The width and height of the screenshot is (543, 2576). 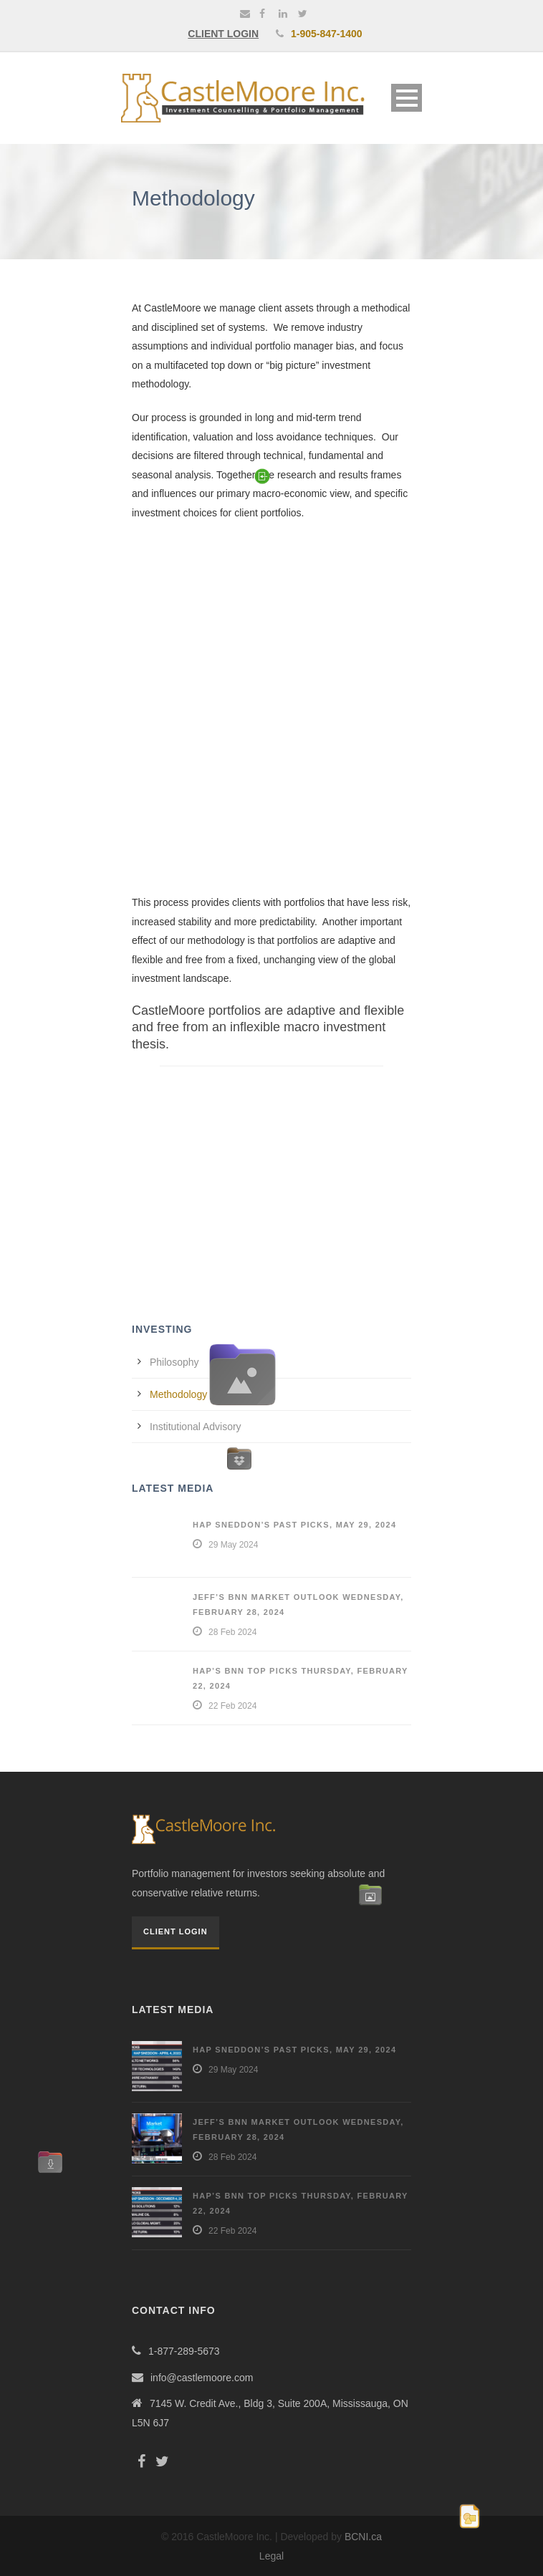 What do you see at coordinates (242, 1374) in the screenshot?
I see `open your pictures folder` at bounding box center [242, 1374].